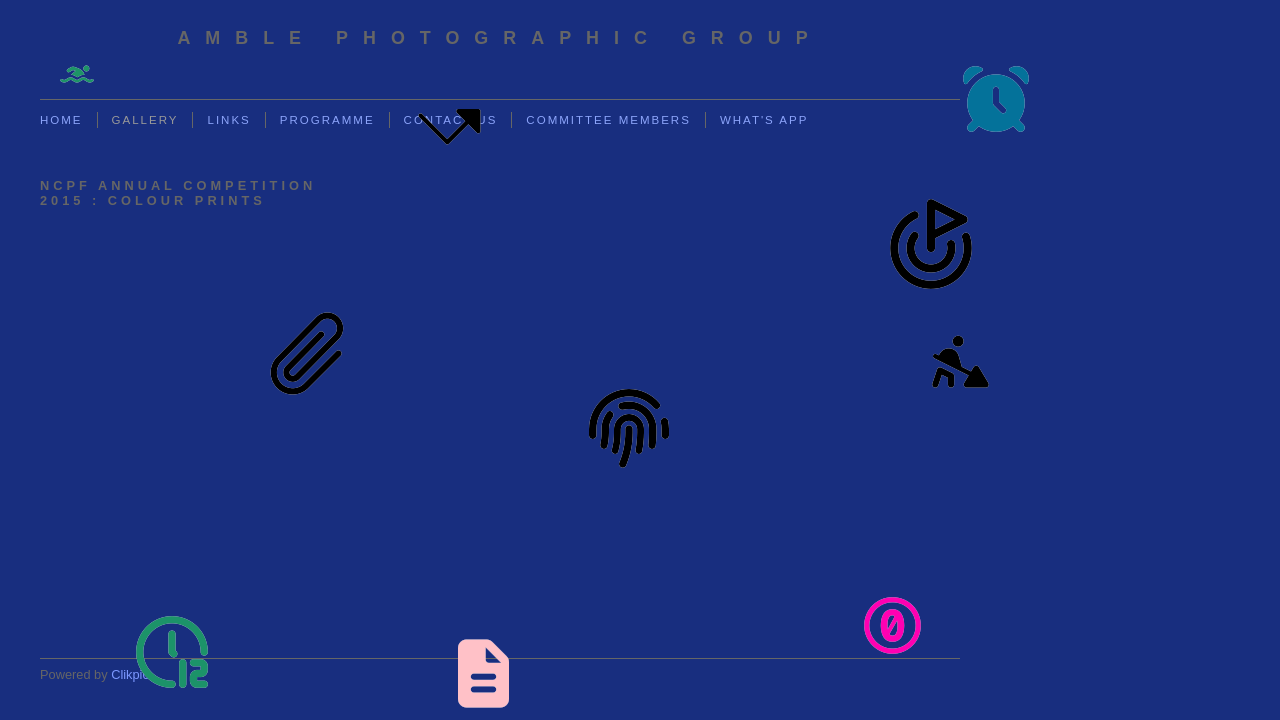 This screenshot has width=1280, height=720. What do you see at coordinates (996, 99) in the screenshot?
I see `set an alarm or timer` at bounding box center [996, 99].